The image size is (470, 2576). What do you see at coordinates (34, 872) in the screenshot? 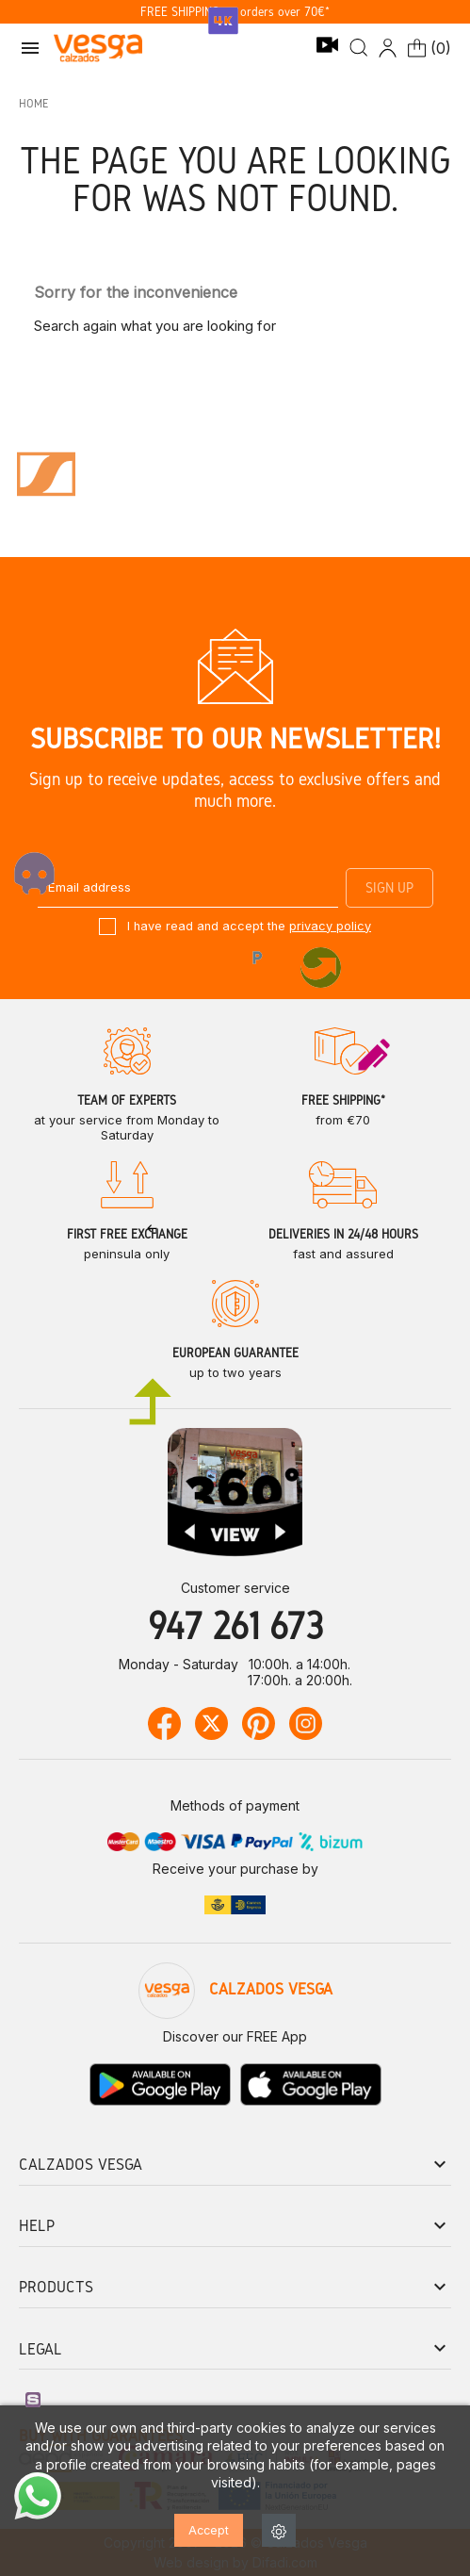
I see `indicates danger or hazardous content` at bounding box center [34, 872].